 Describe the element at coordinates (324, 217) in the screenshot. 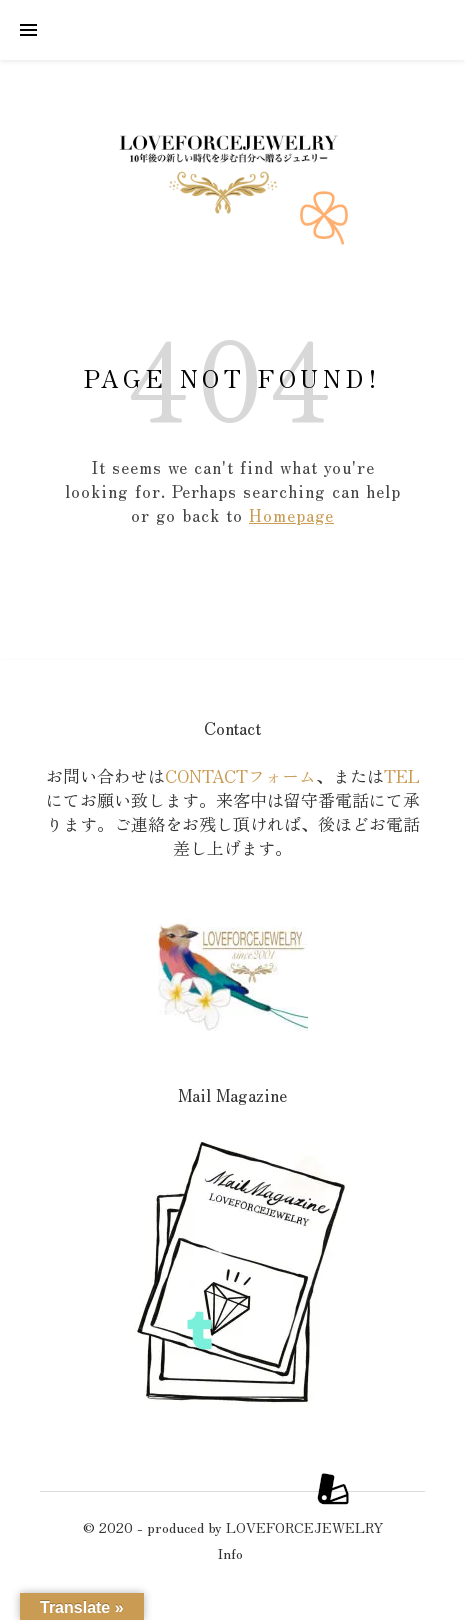

I see `indicates luck or bonus feature` at that location.